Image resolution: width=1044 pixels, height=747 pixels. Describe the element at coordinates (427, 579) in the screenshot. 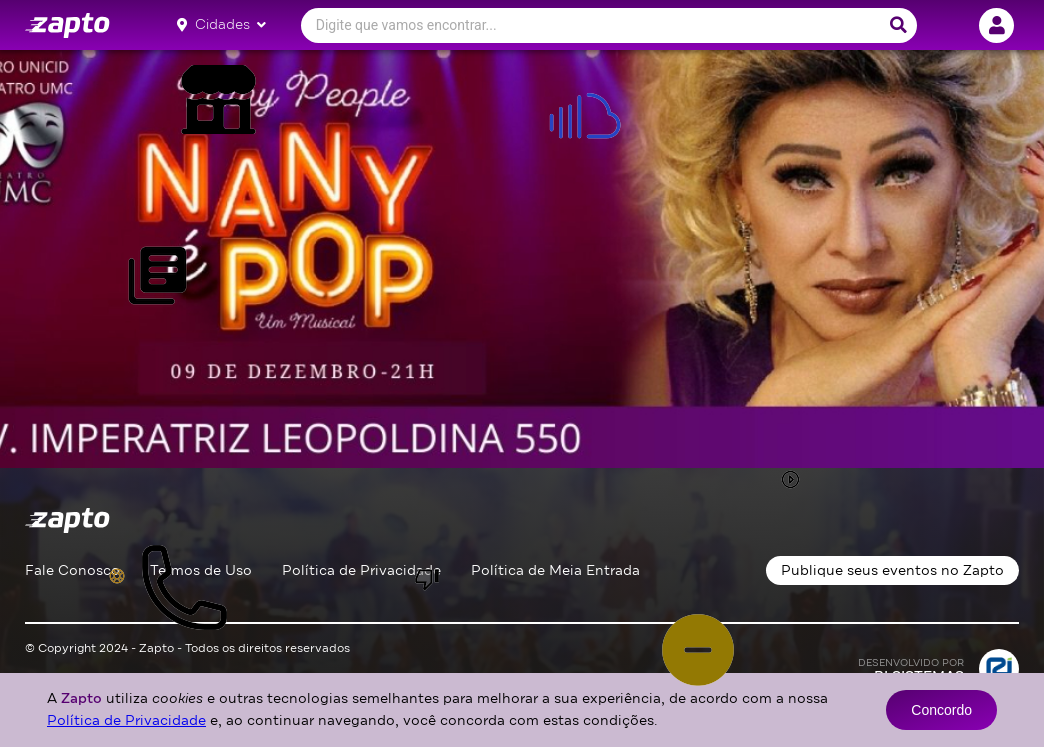

I see `dislike or downvote content` at that location.